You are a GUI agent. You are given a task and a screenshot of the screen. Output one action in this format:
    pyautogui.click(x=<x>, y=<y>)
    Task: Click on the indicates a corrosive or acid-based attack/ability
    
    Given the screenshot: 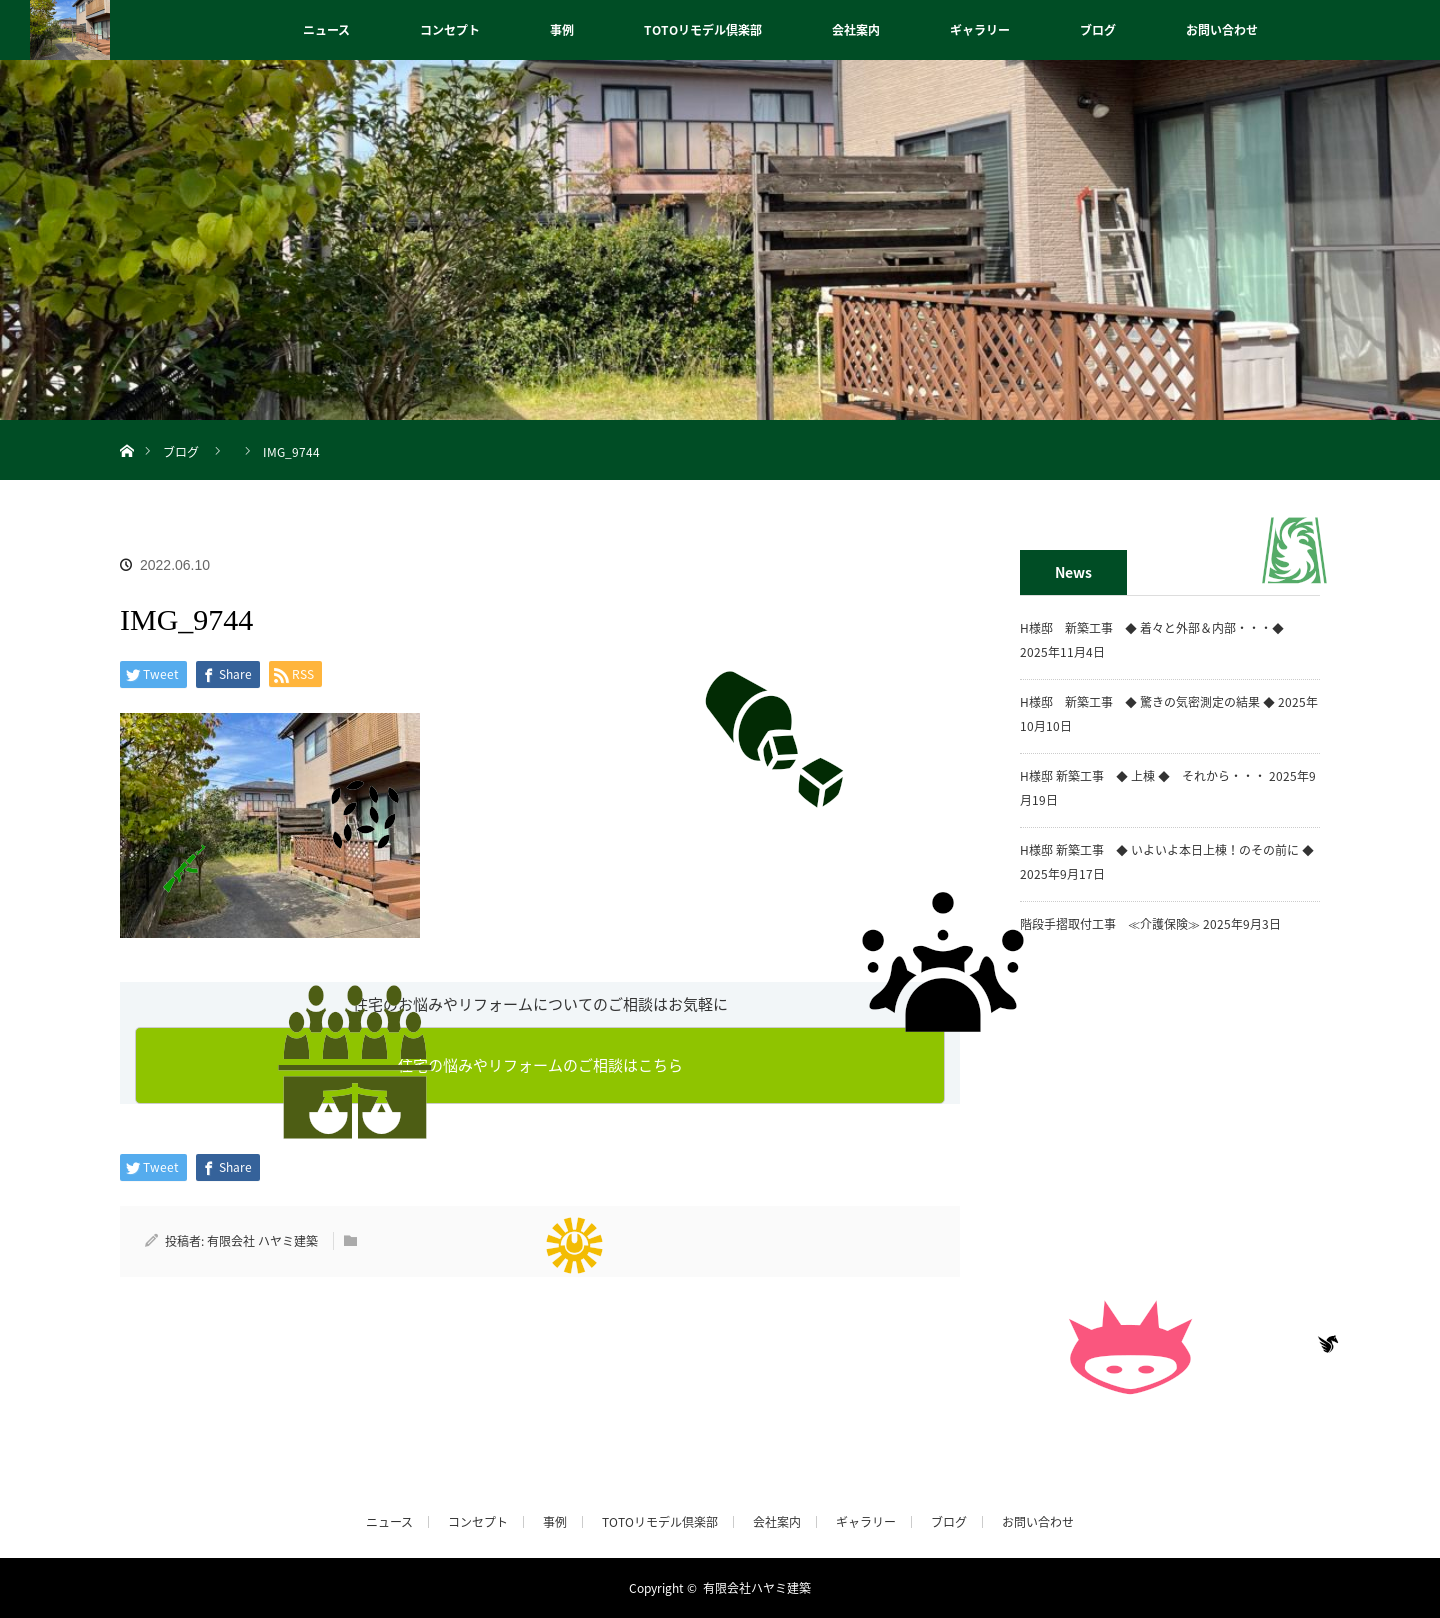 What is the action you would take?
    pyautogui.click(x=943, y=962)
    